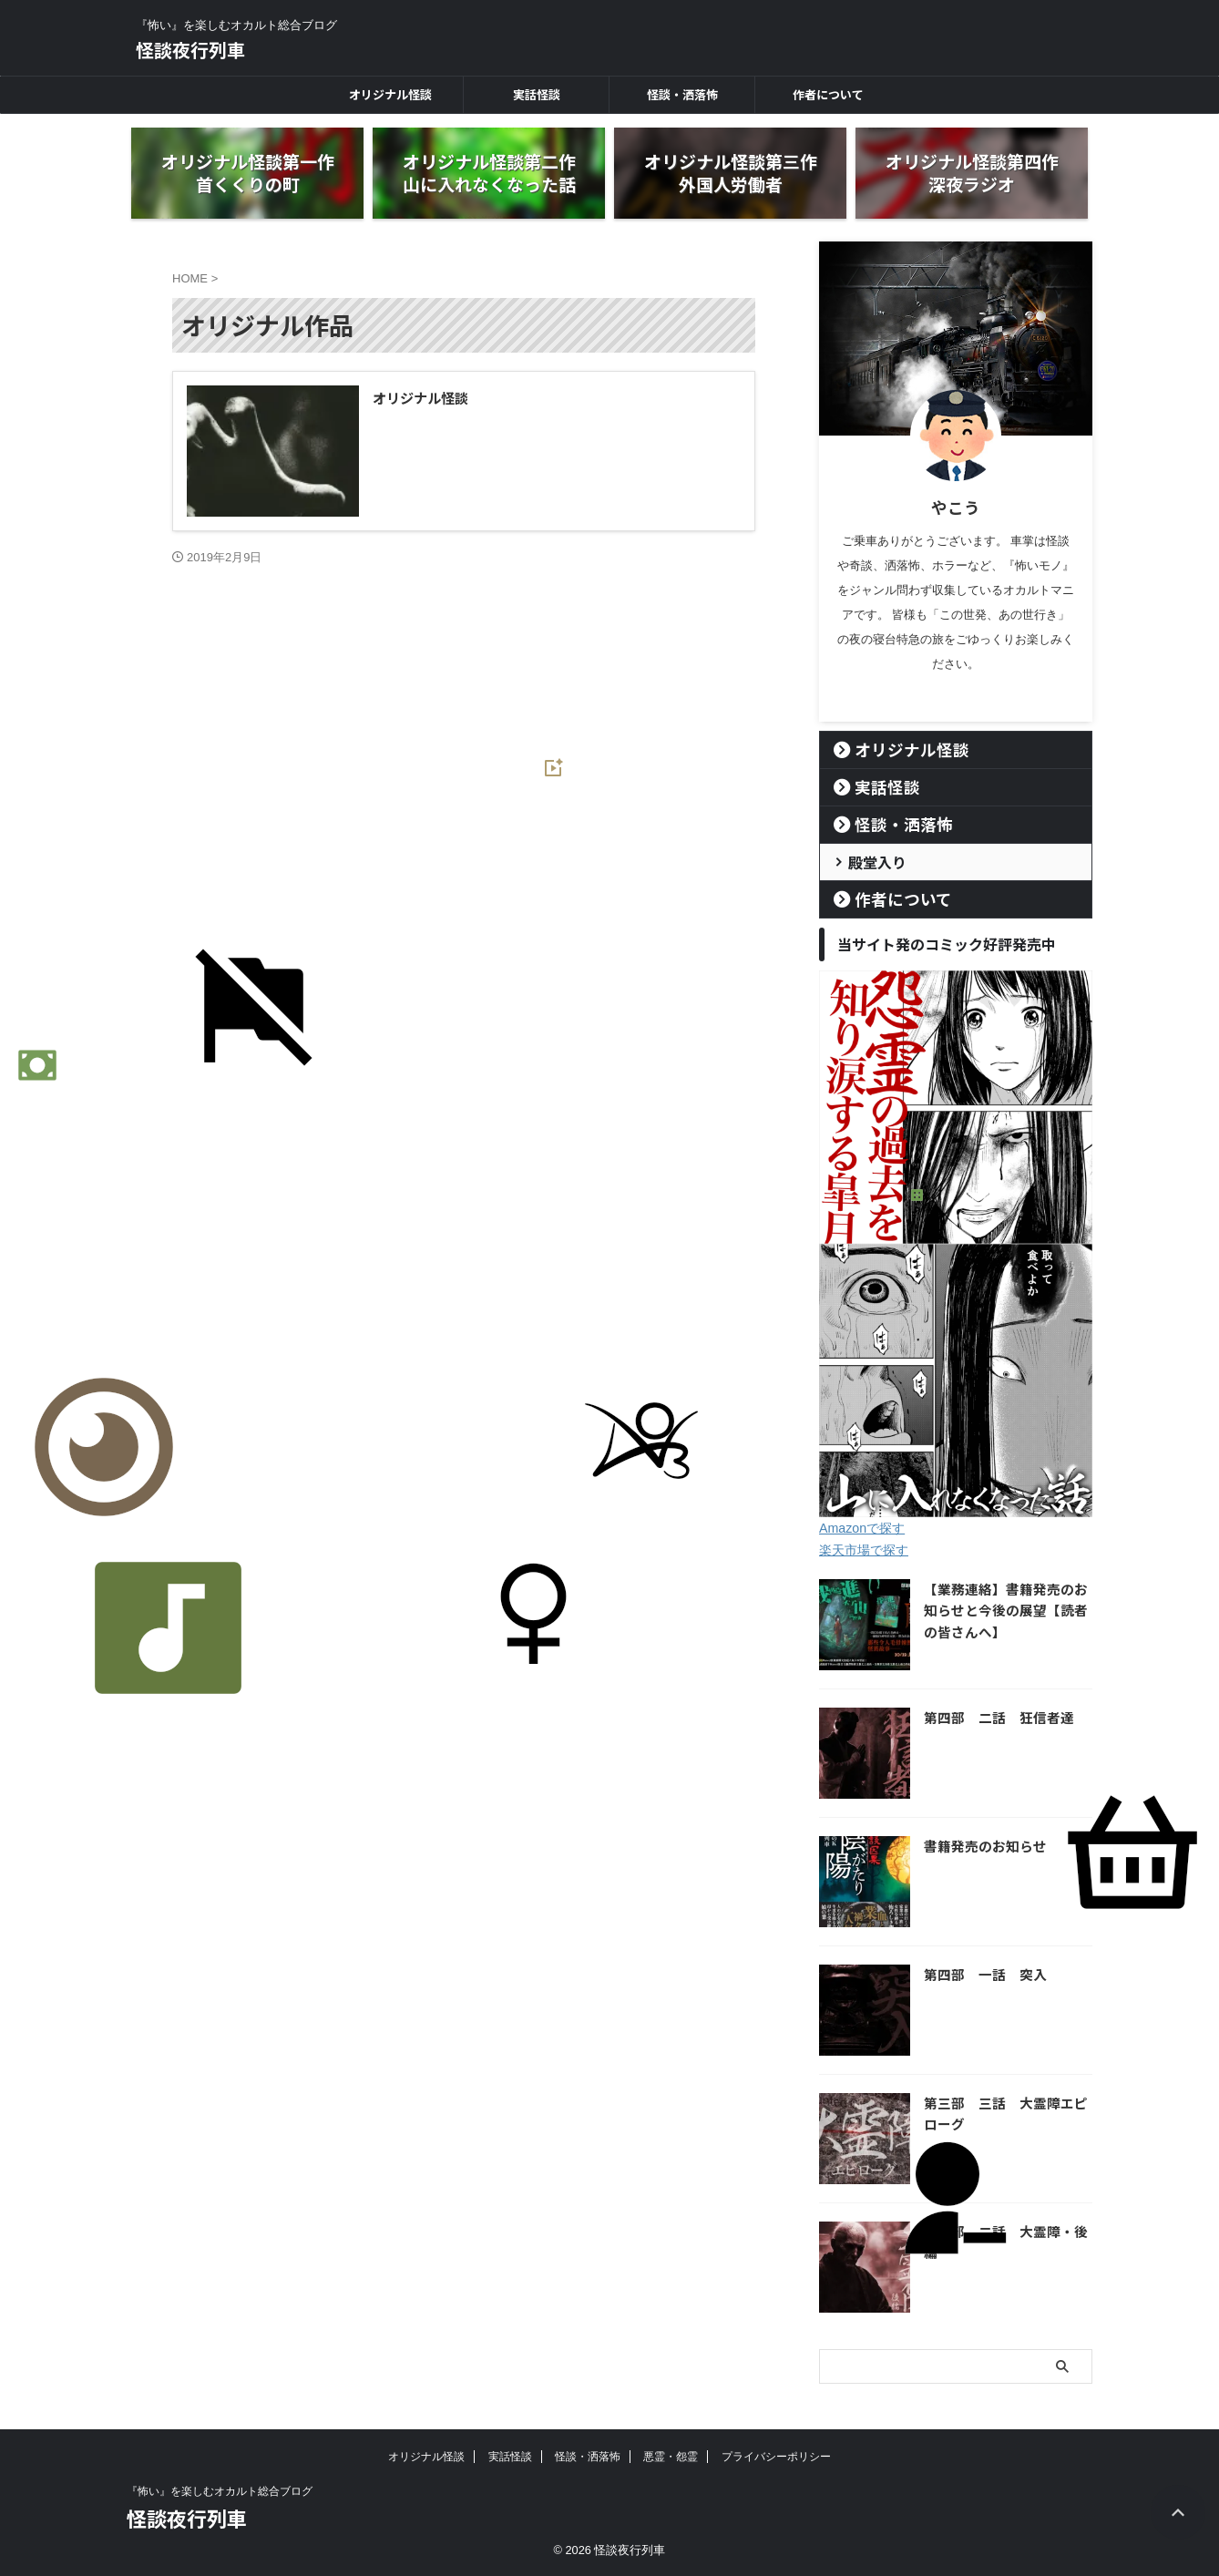  Describe the element at coordinates (253, 1007) in the screenshot. I see `remove flag or marker` at that location.